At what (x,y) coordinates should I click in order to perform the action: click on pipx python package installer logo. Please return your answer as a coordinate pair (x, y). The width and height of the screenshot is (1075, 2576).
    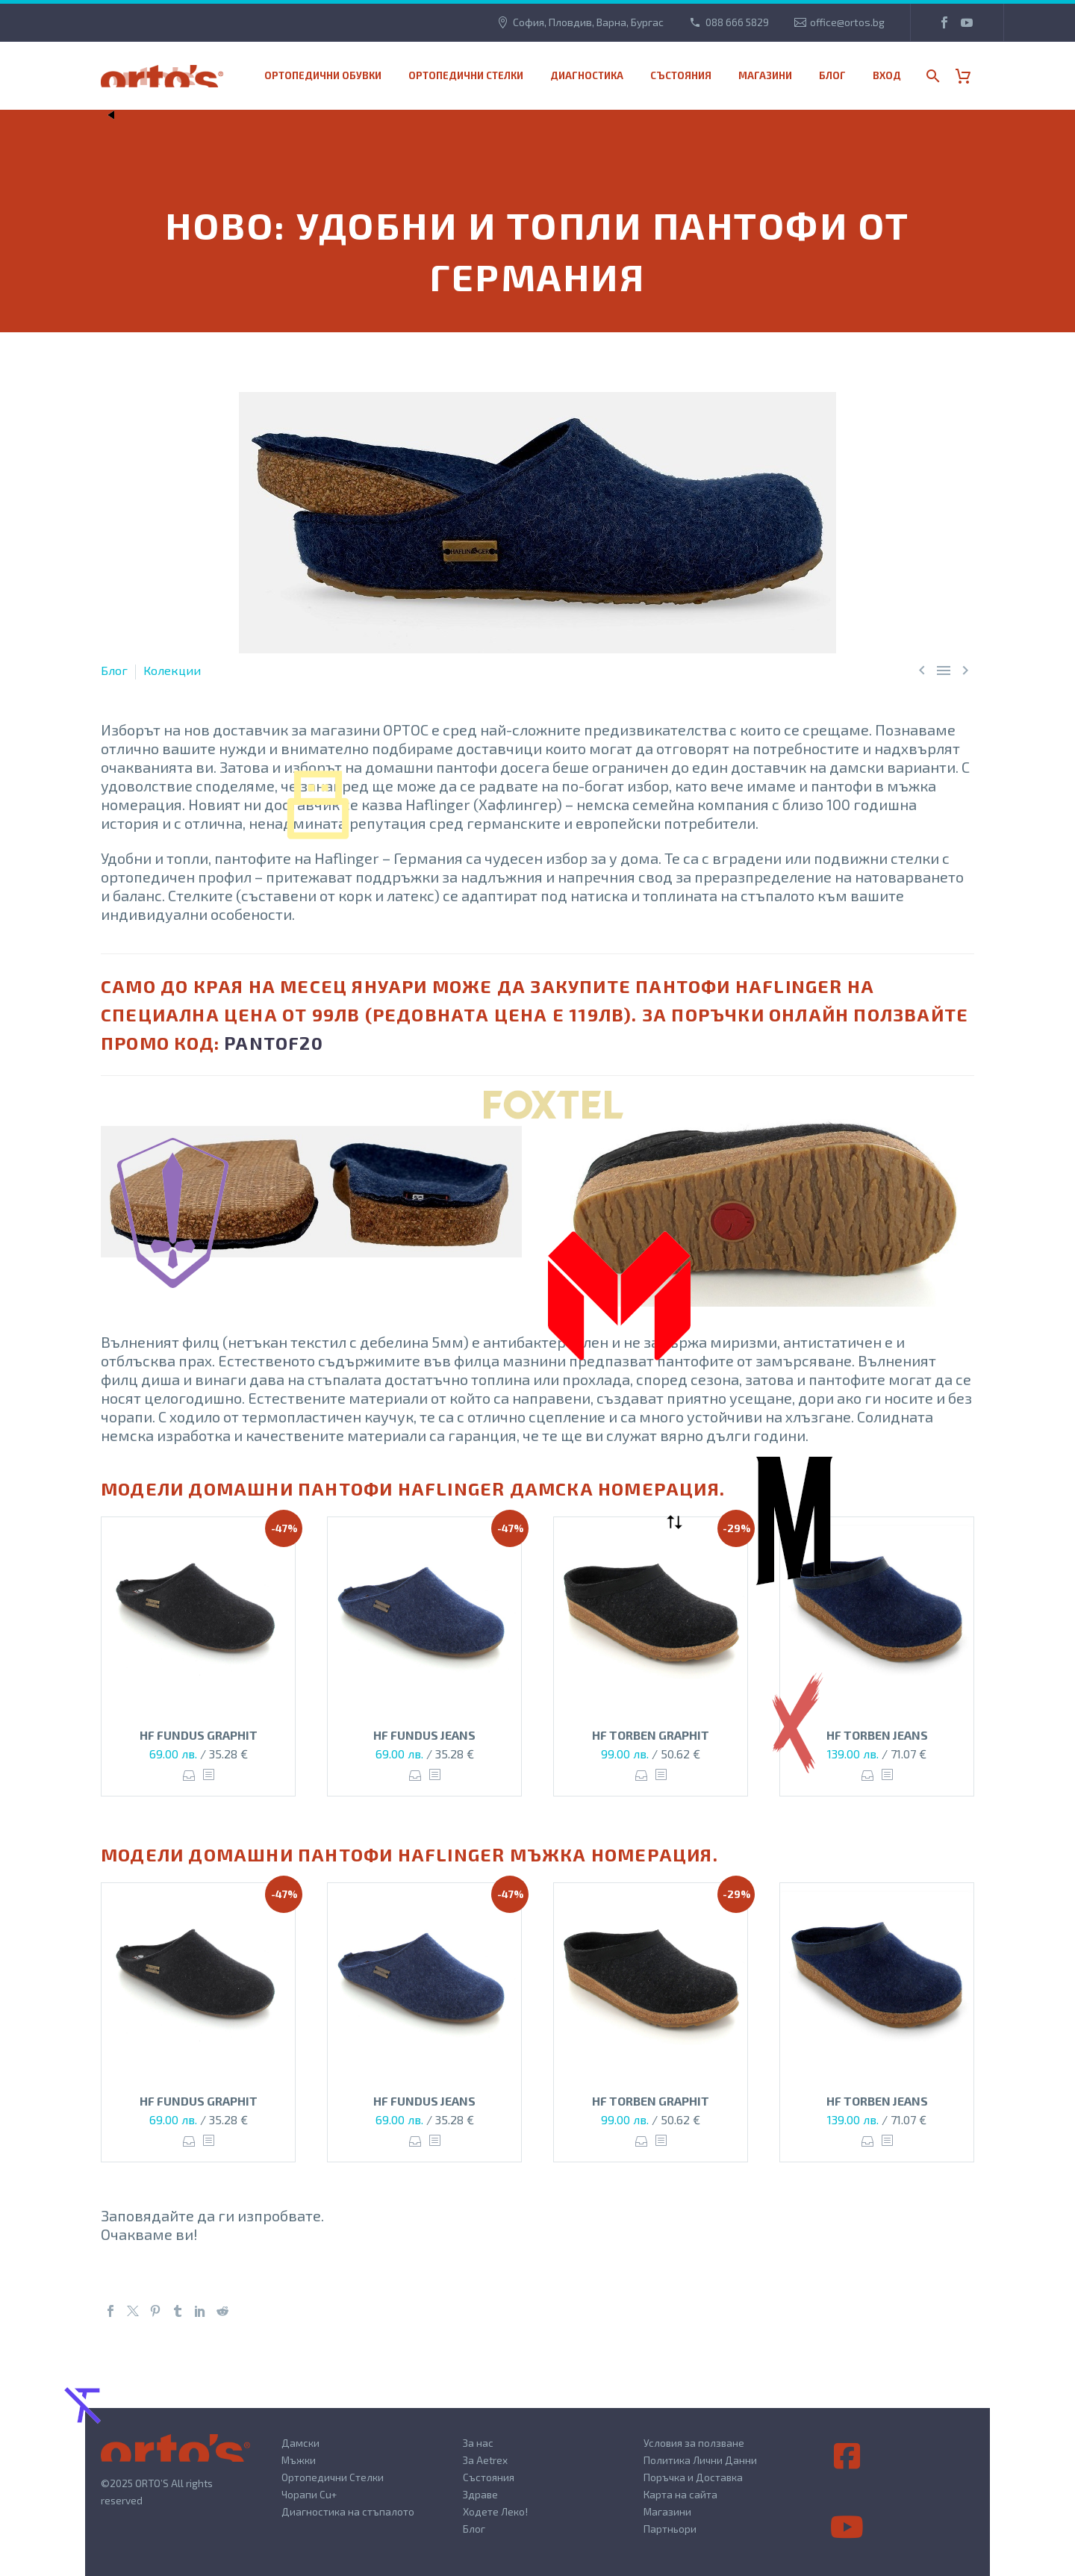
    Looking at the image, I should click on (797, 1723).